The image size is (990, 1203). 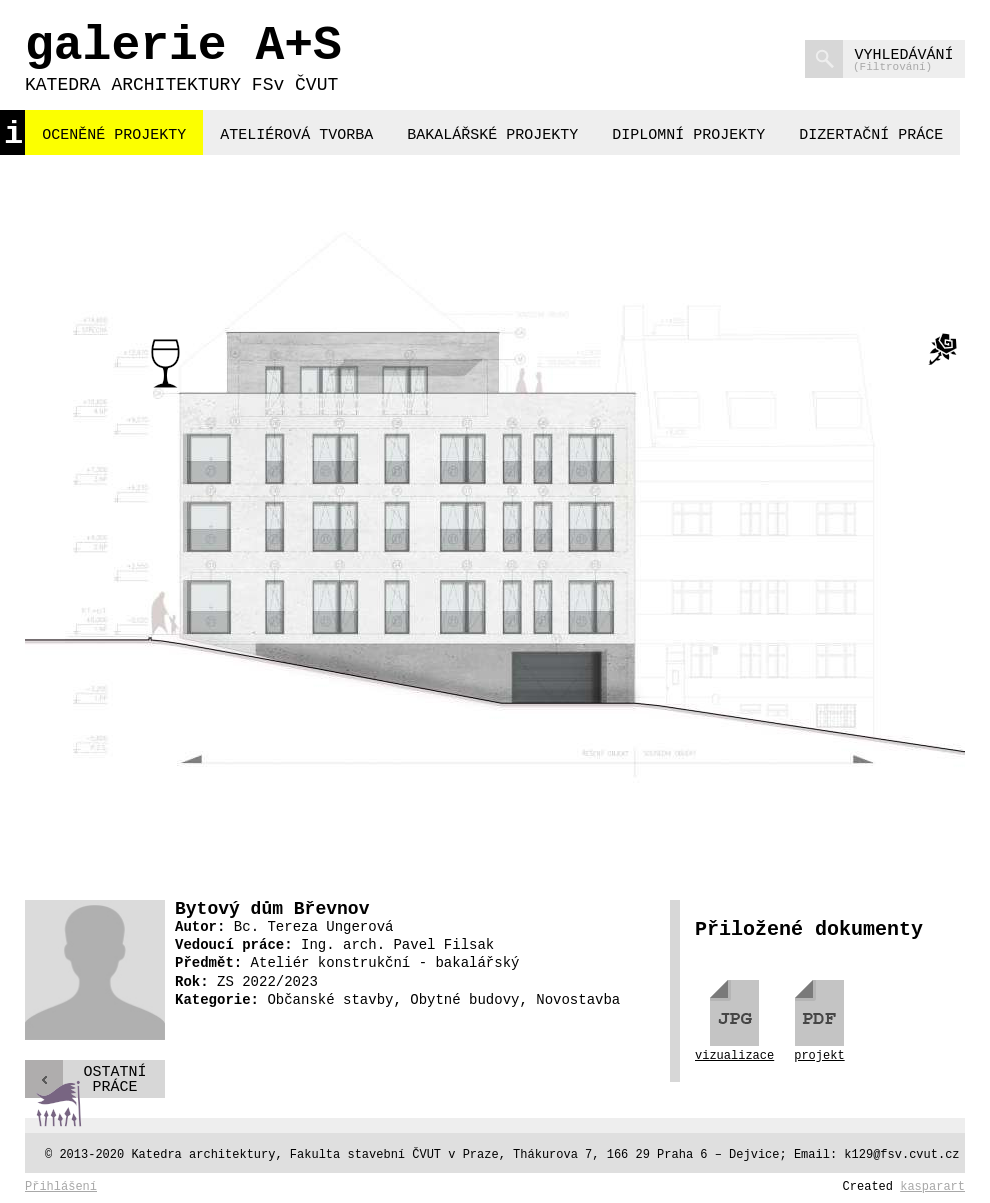 I want to click on select a rose or flower item in a game inventory, so click(x=941, y=349).